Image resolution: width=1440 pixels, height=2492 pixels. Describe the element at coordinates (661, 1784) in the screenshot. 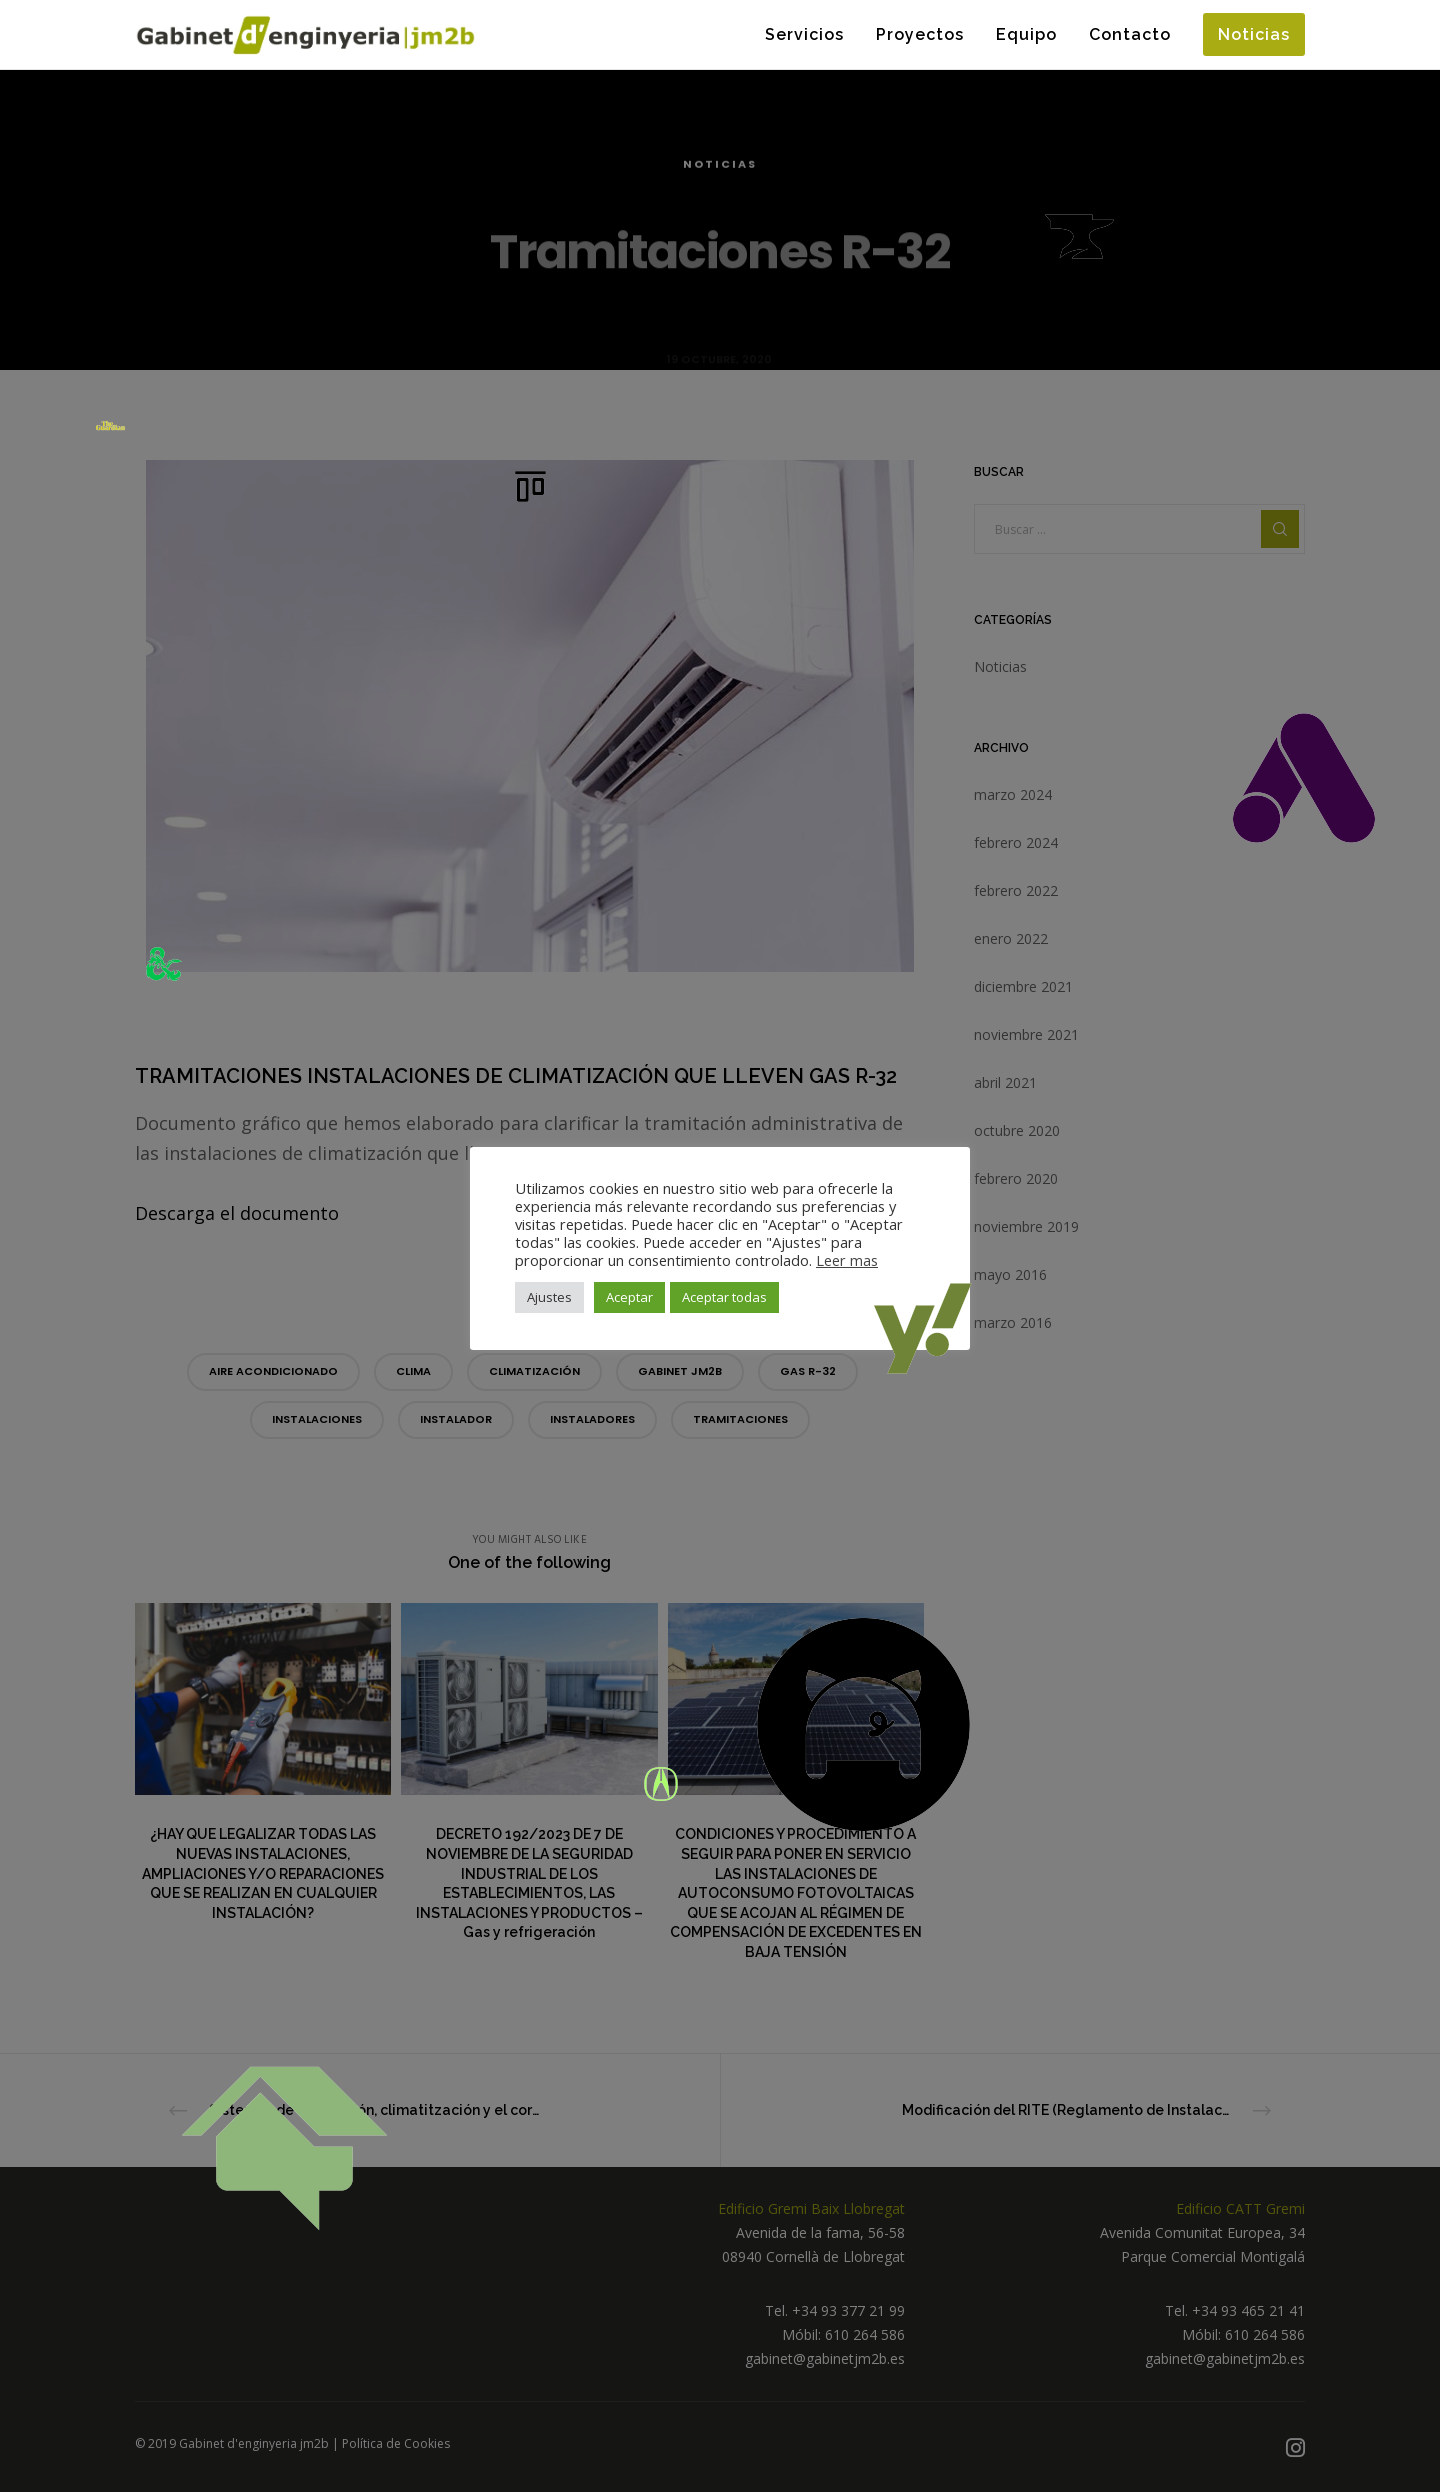

I see `Acura brand logo` at that location.